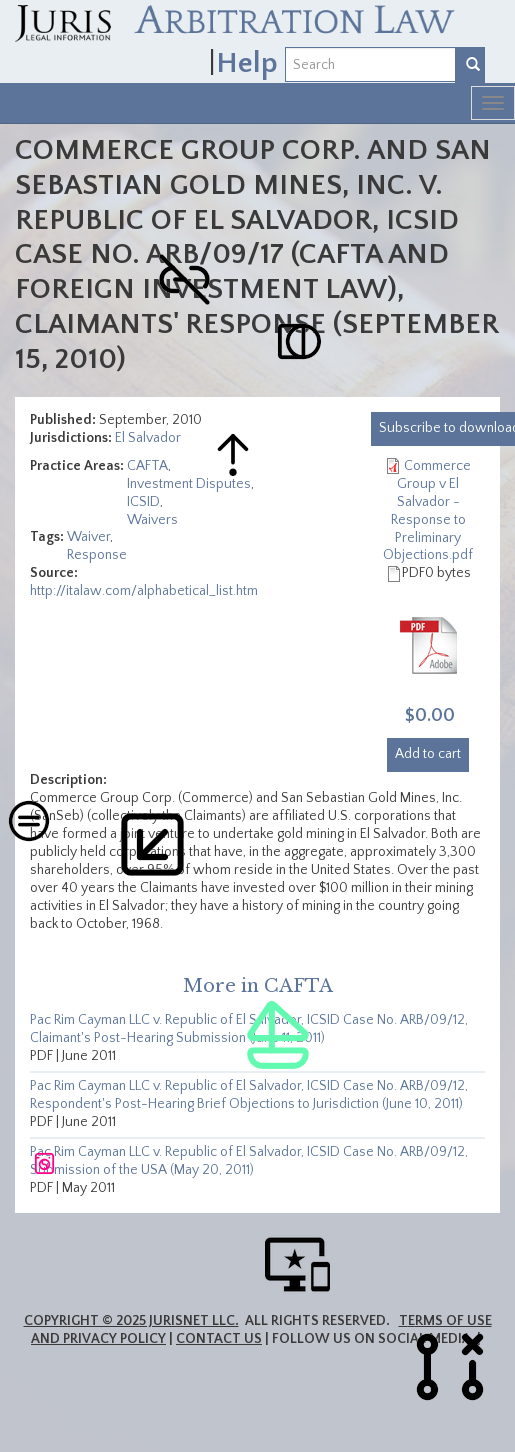 The height and width of the screenshot is (1452, 515). What do you see at coordinates (450, 1367) in the screenshot?
I see `indicates a closed or rejected pull request` at bounding box center [450, 1367].